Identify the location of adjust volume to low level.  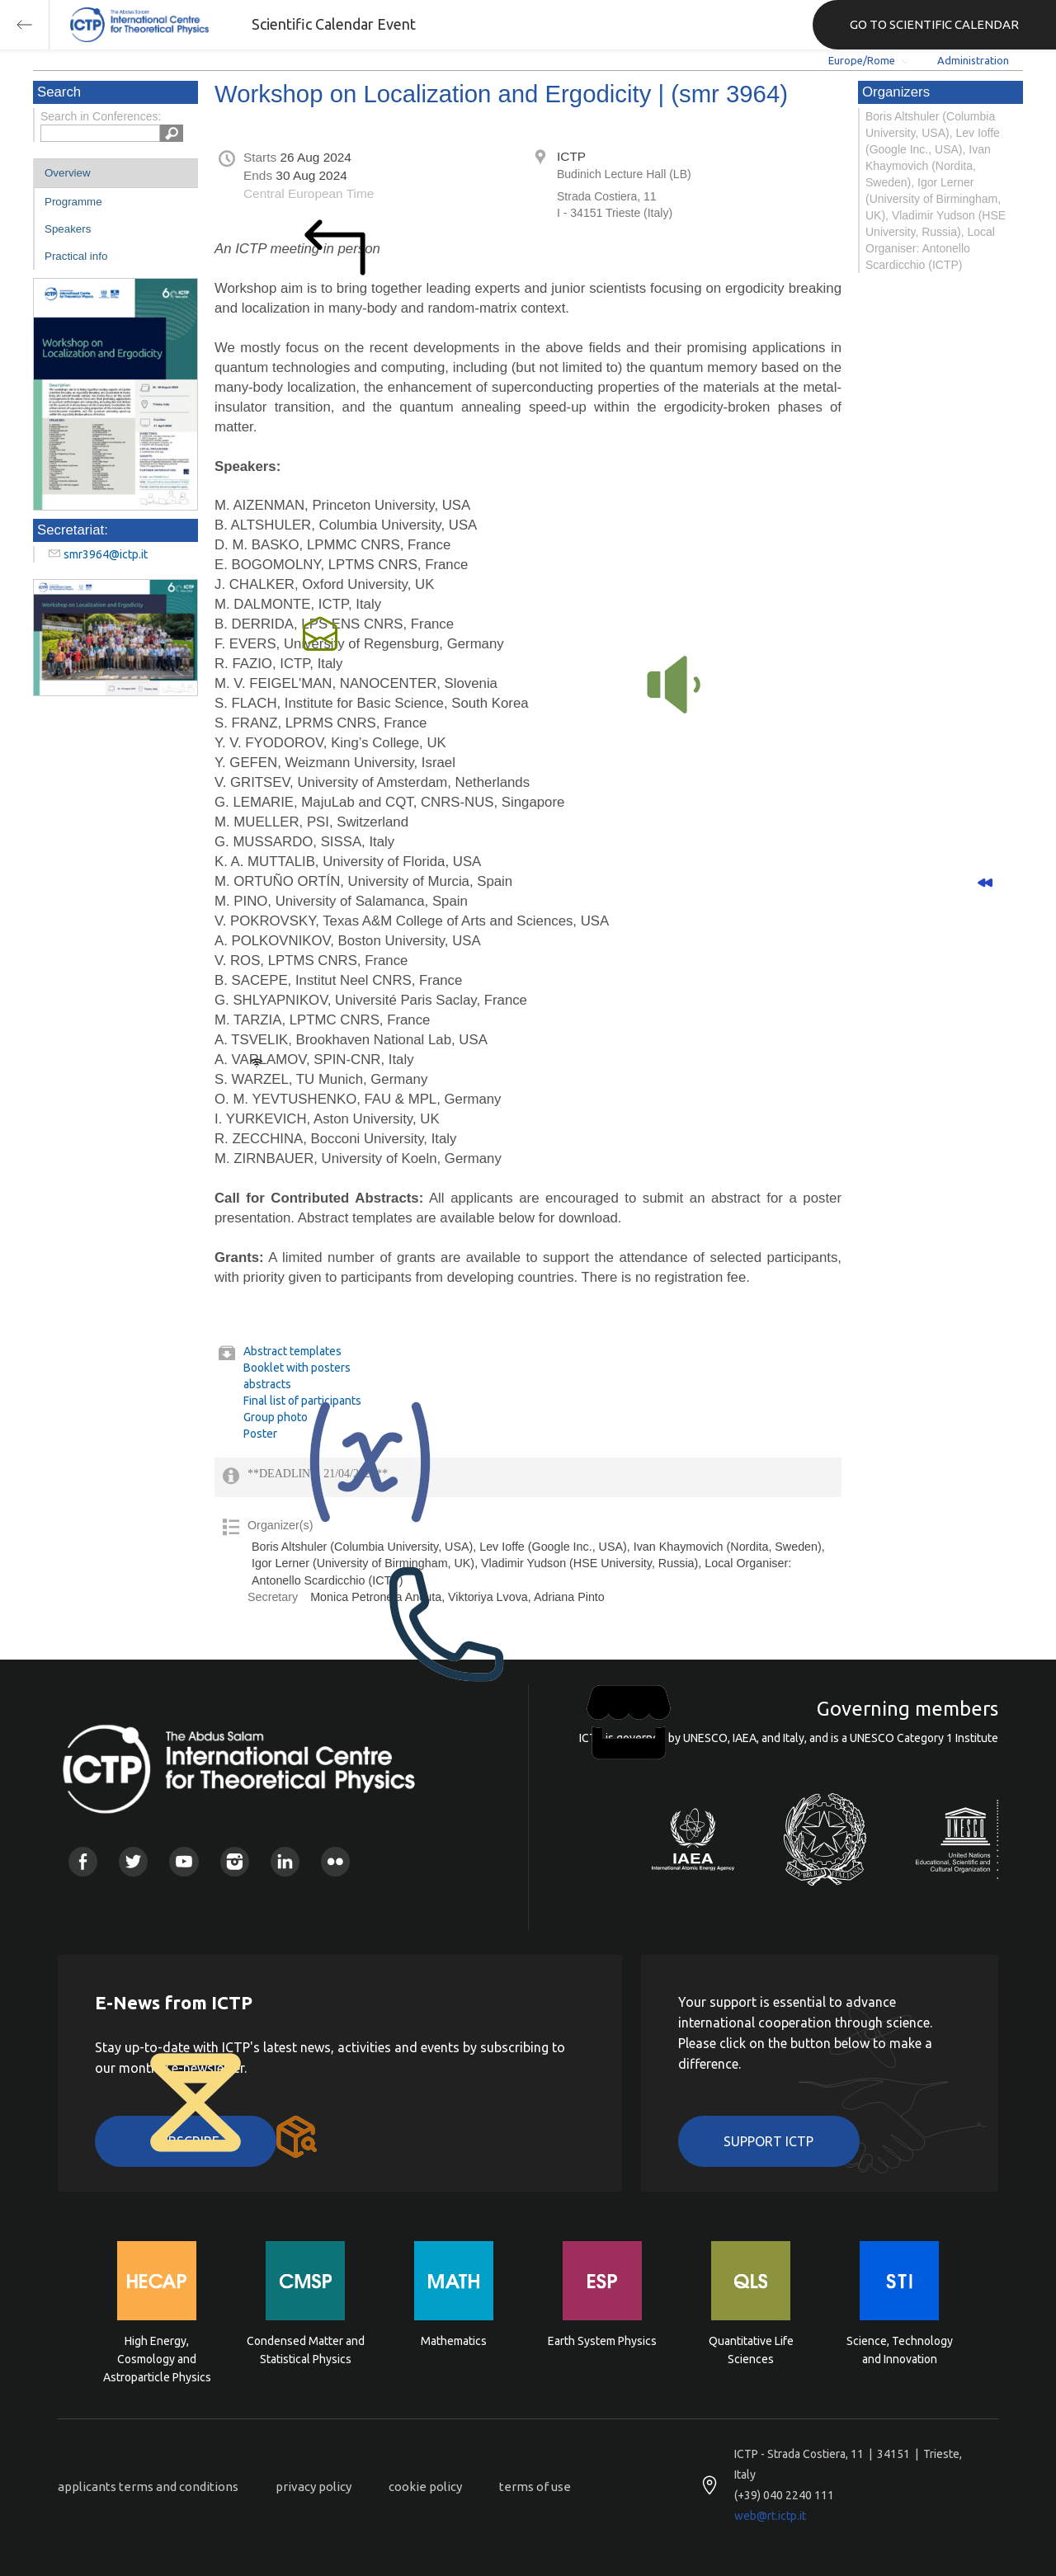
(678, 685).